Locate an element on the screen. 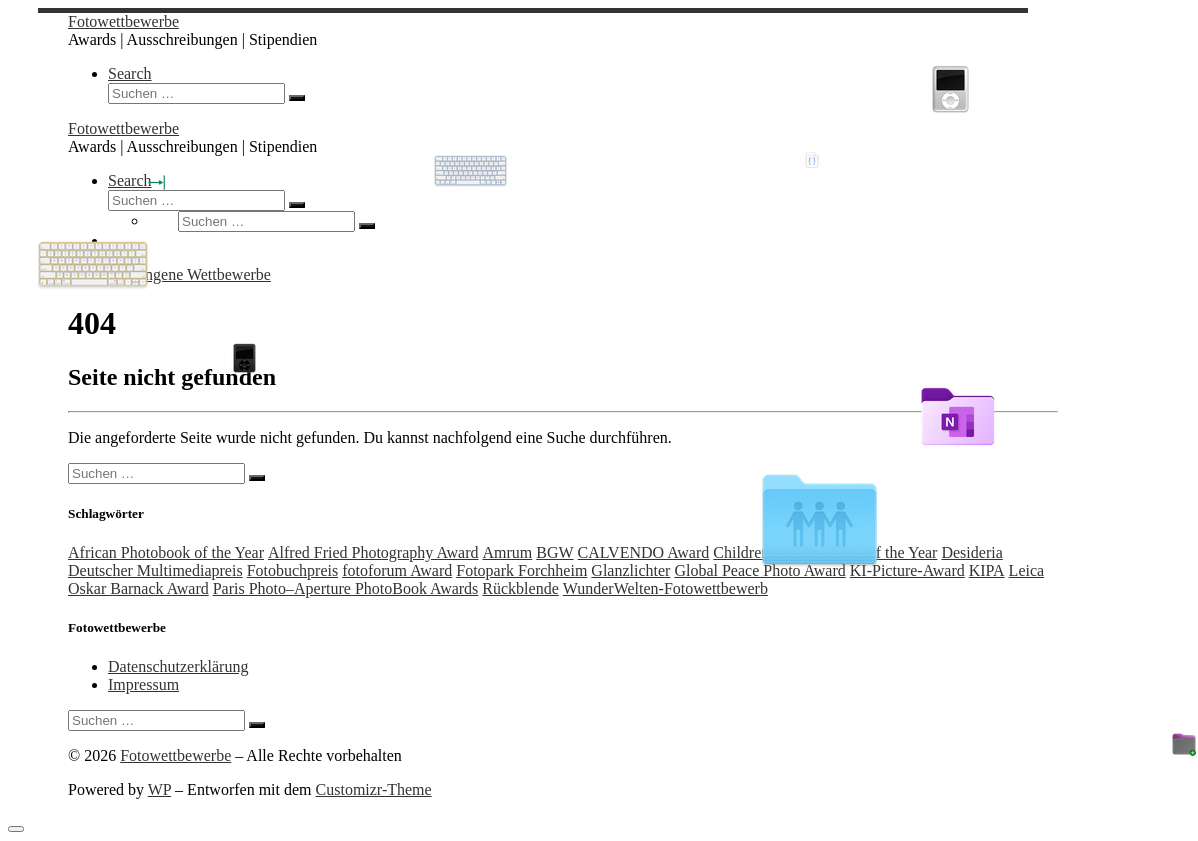 This screenshot has width=1198, height=841. create a new folder is located at coordinates (1184, 744).